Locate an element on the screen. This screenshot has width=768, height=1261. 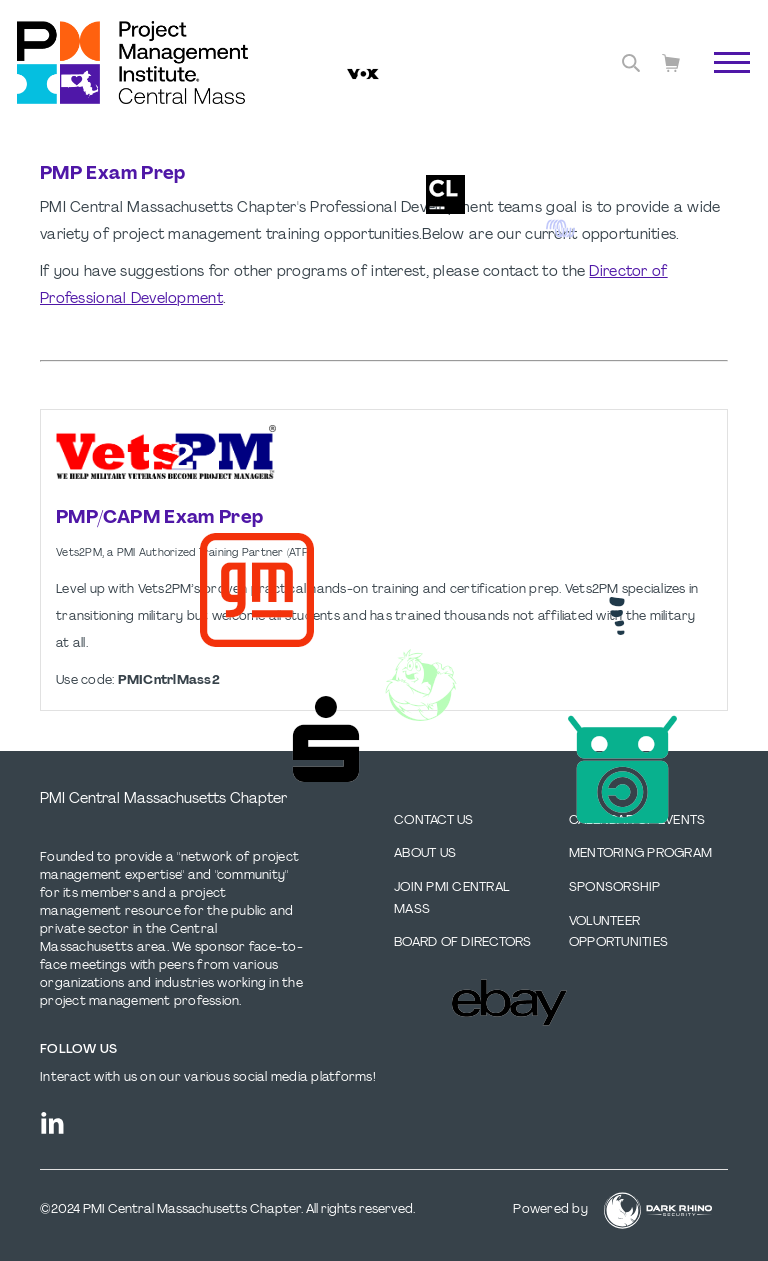
open CLion IDE is located at coordinates (445, 194).